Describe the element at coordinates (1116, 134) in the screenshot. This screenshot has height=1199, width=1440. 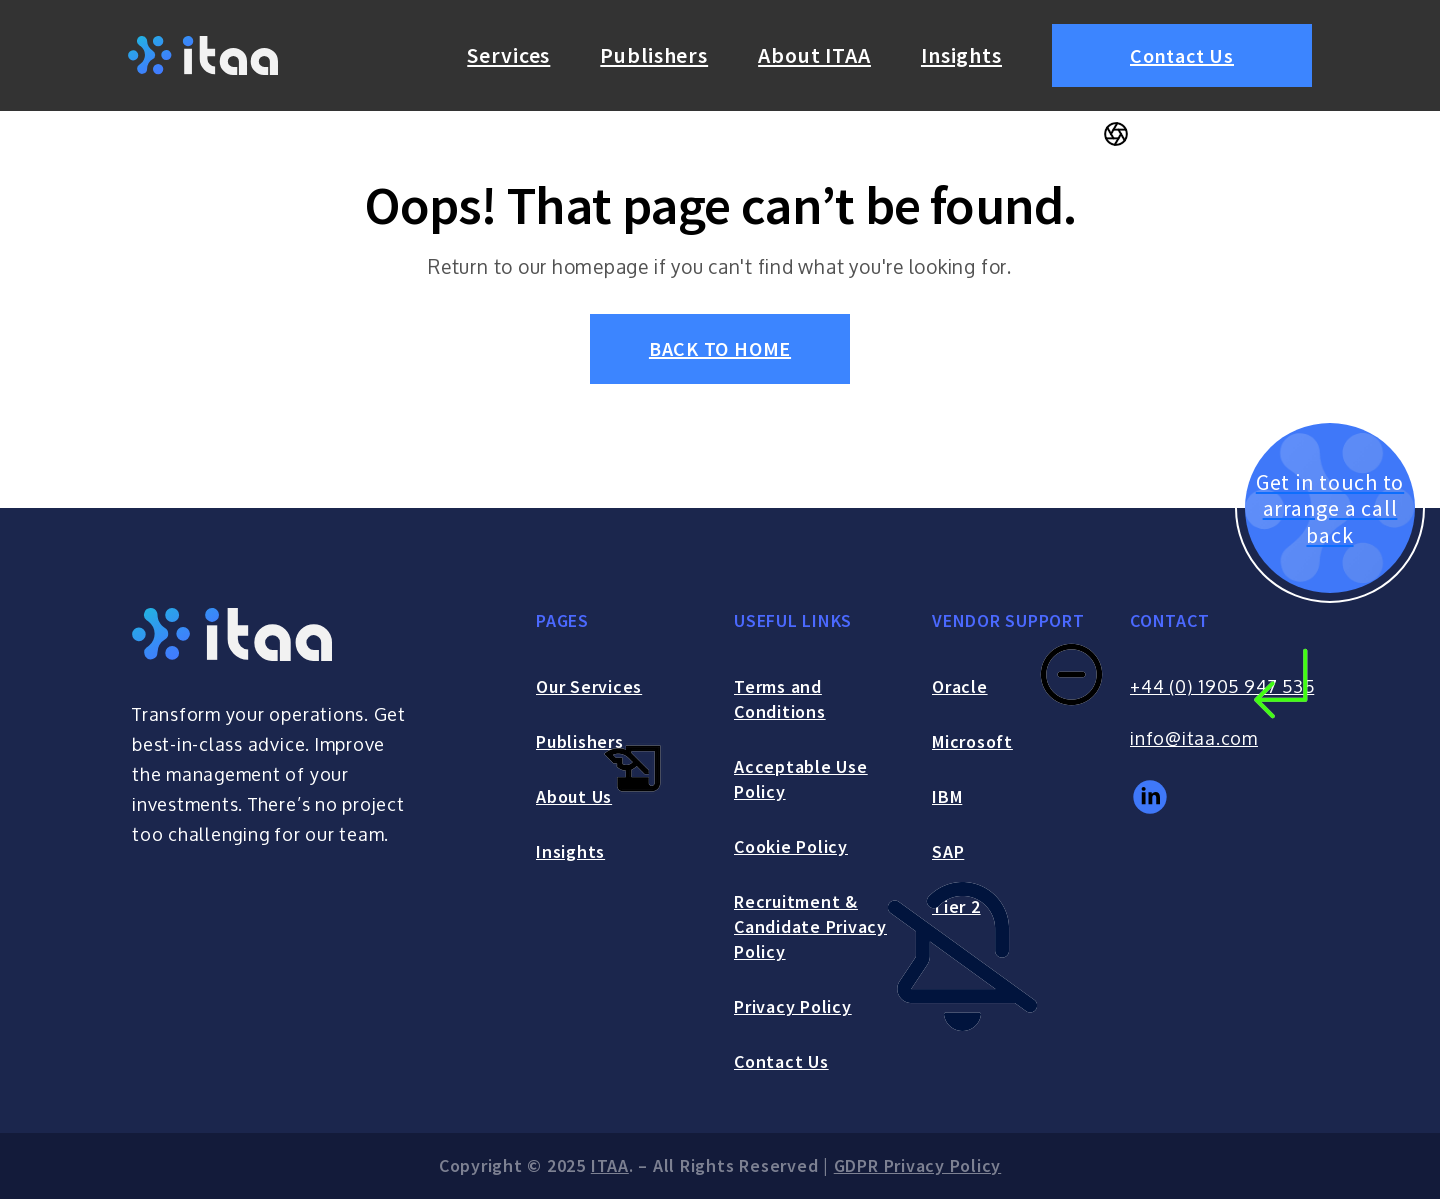
I see `adjust camera aperture settings` at that location.